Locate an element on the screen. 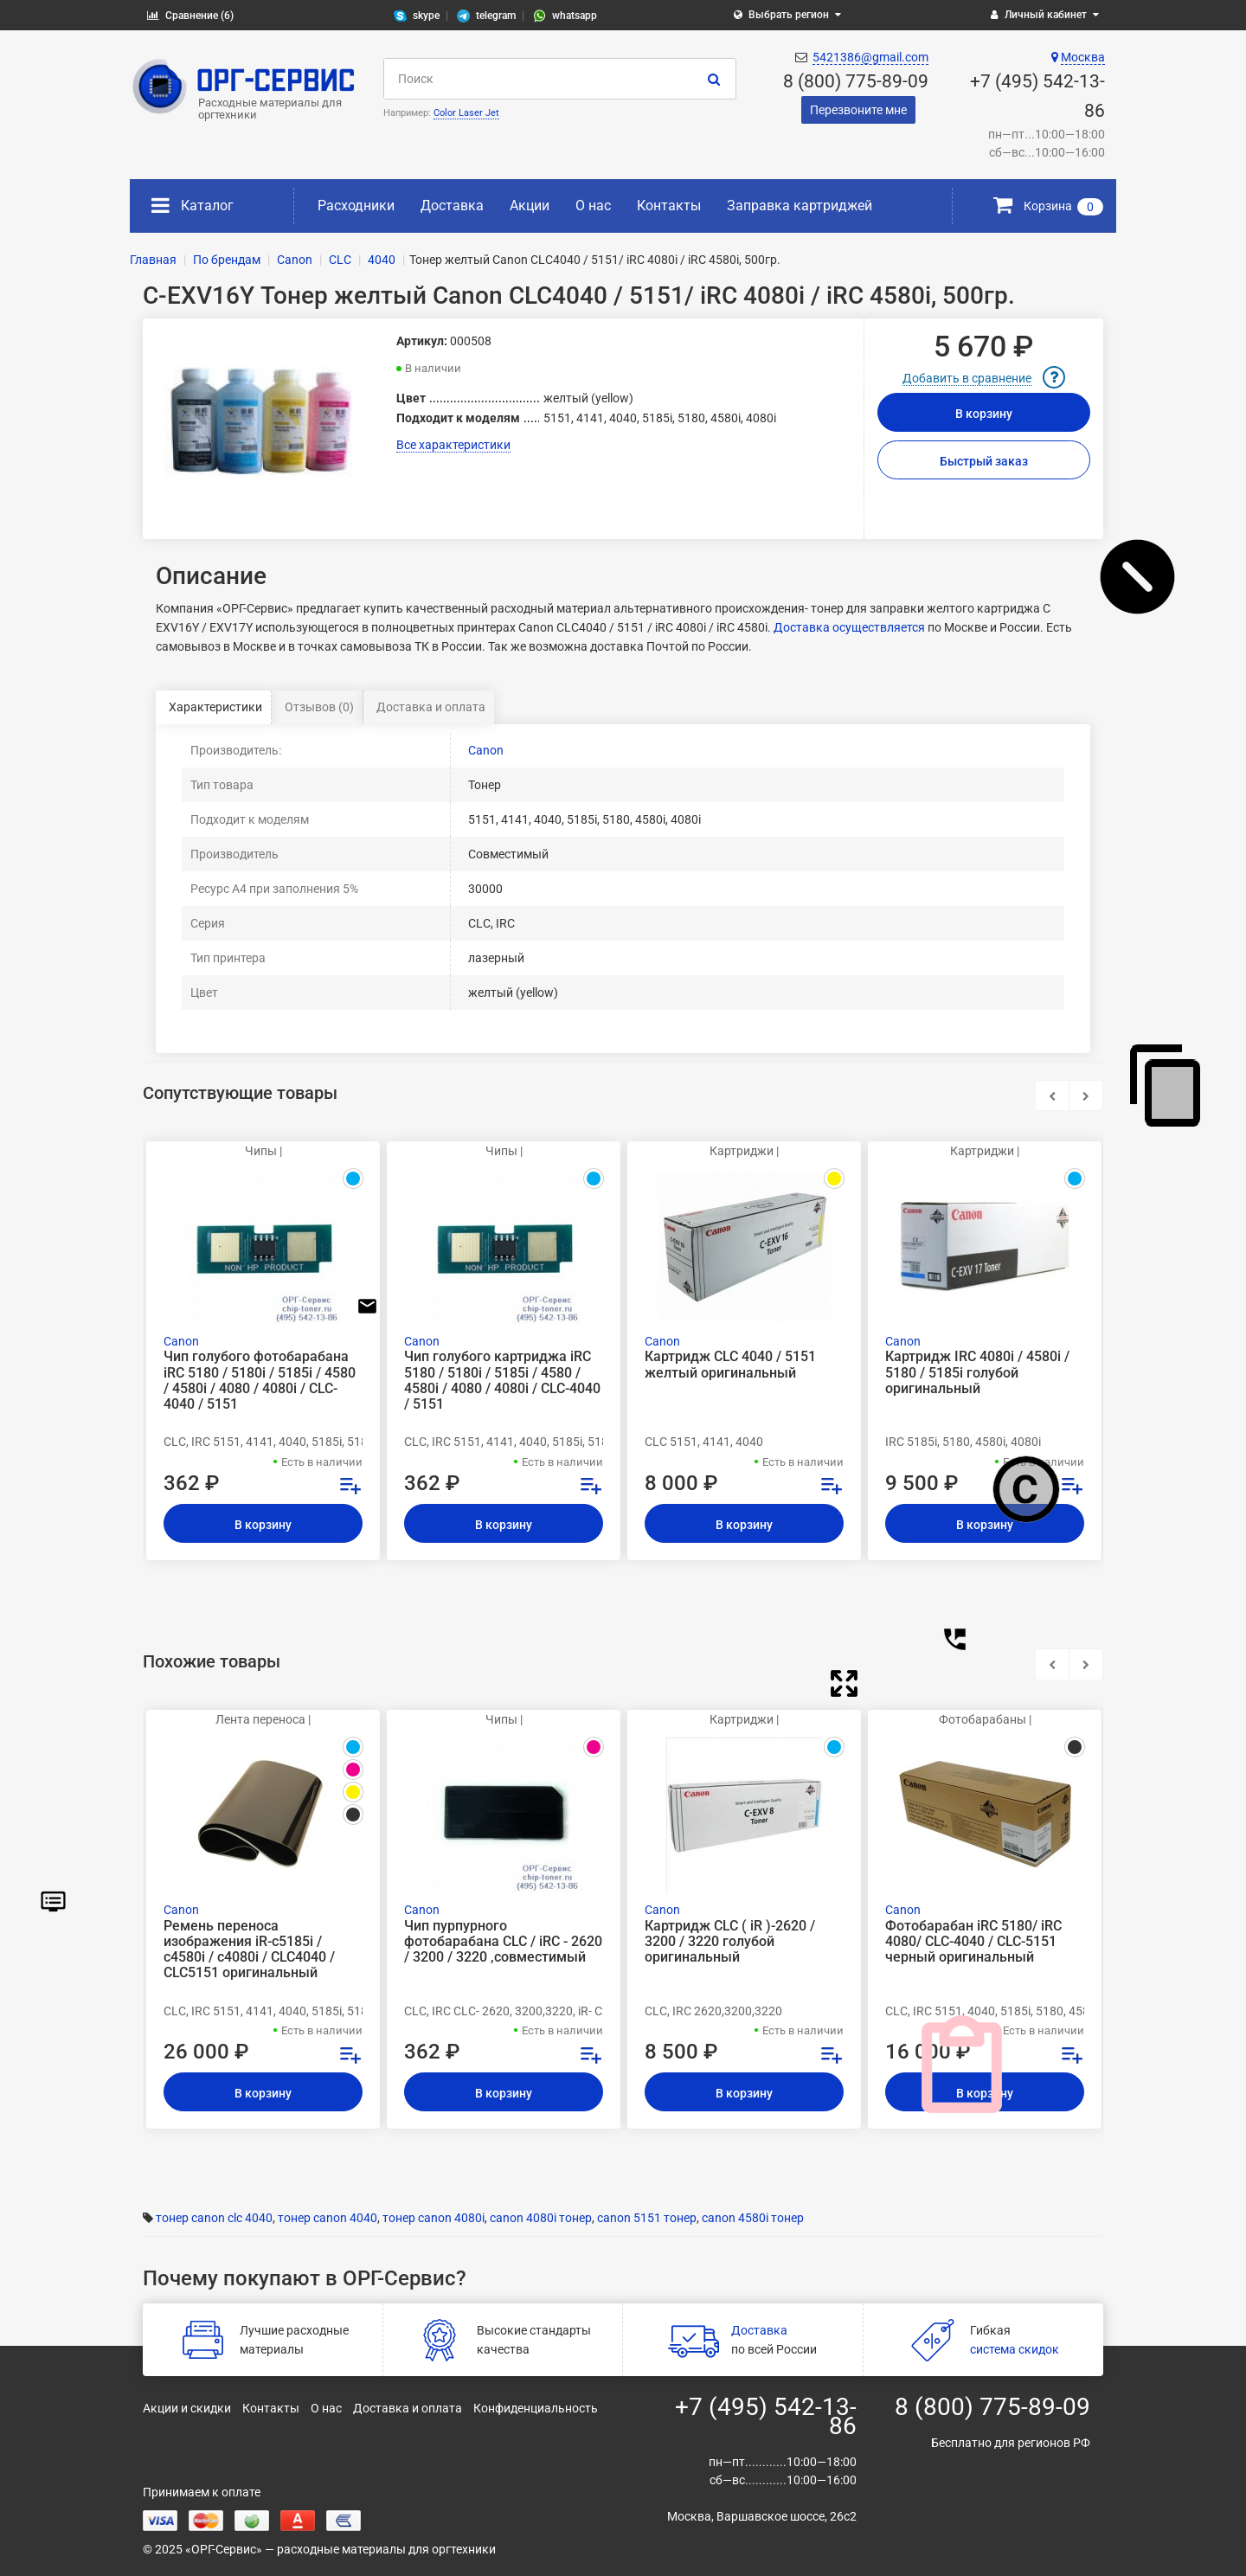 The height and width of the screenshot is (2576, 1246). access voicemail or phone messages is located at coordinates (954, 1639).